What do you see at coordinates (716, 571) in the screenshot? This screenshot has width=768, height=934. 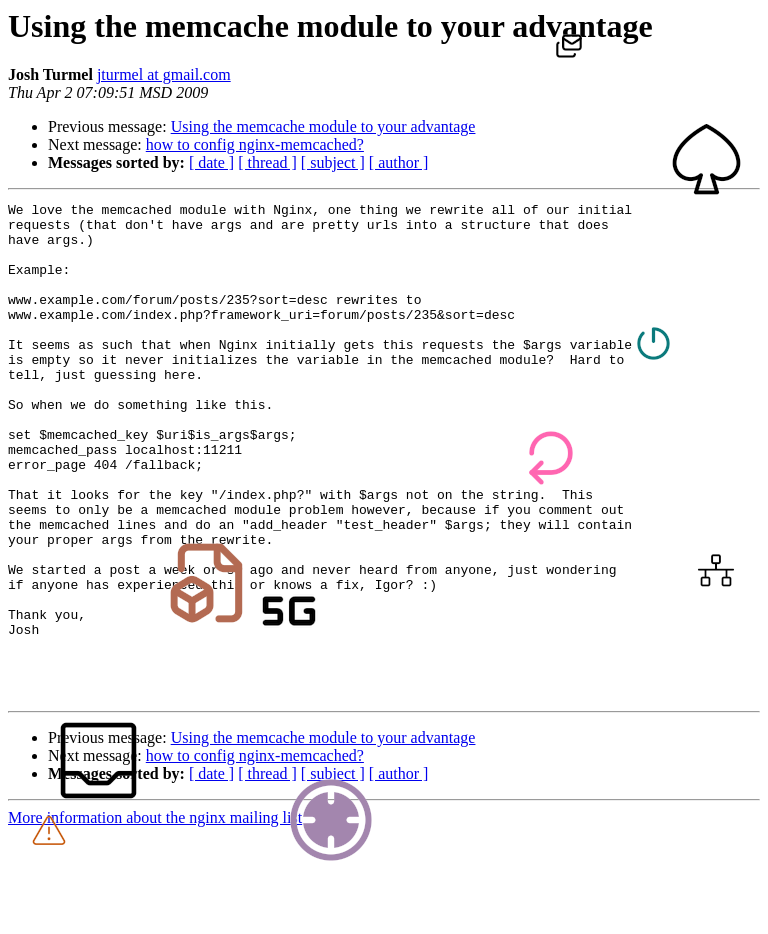 I see `view network connections` at bounding box center [716, 571].